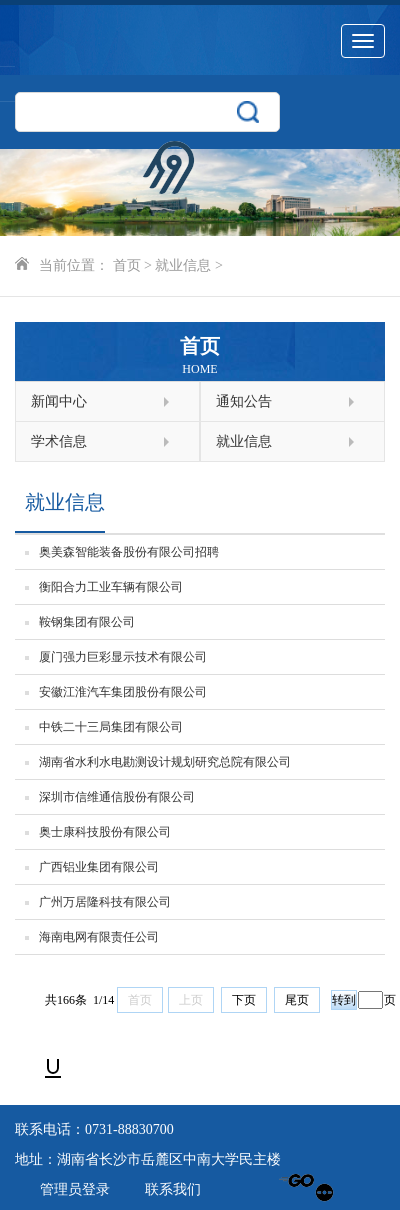 This screenshot has height=1210, width=400. Describe the element at coordinates (296, 1180) in the screenshot. I see `go programming language logo` at that location.